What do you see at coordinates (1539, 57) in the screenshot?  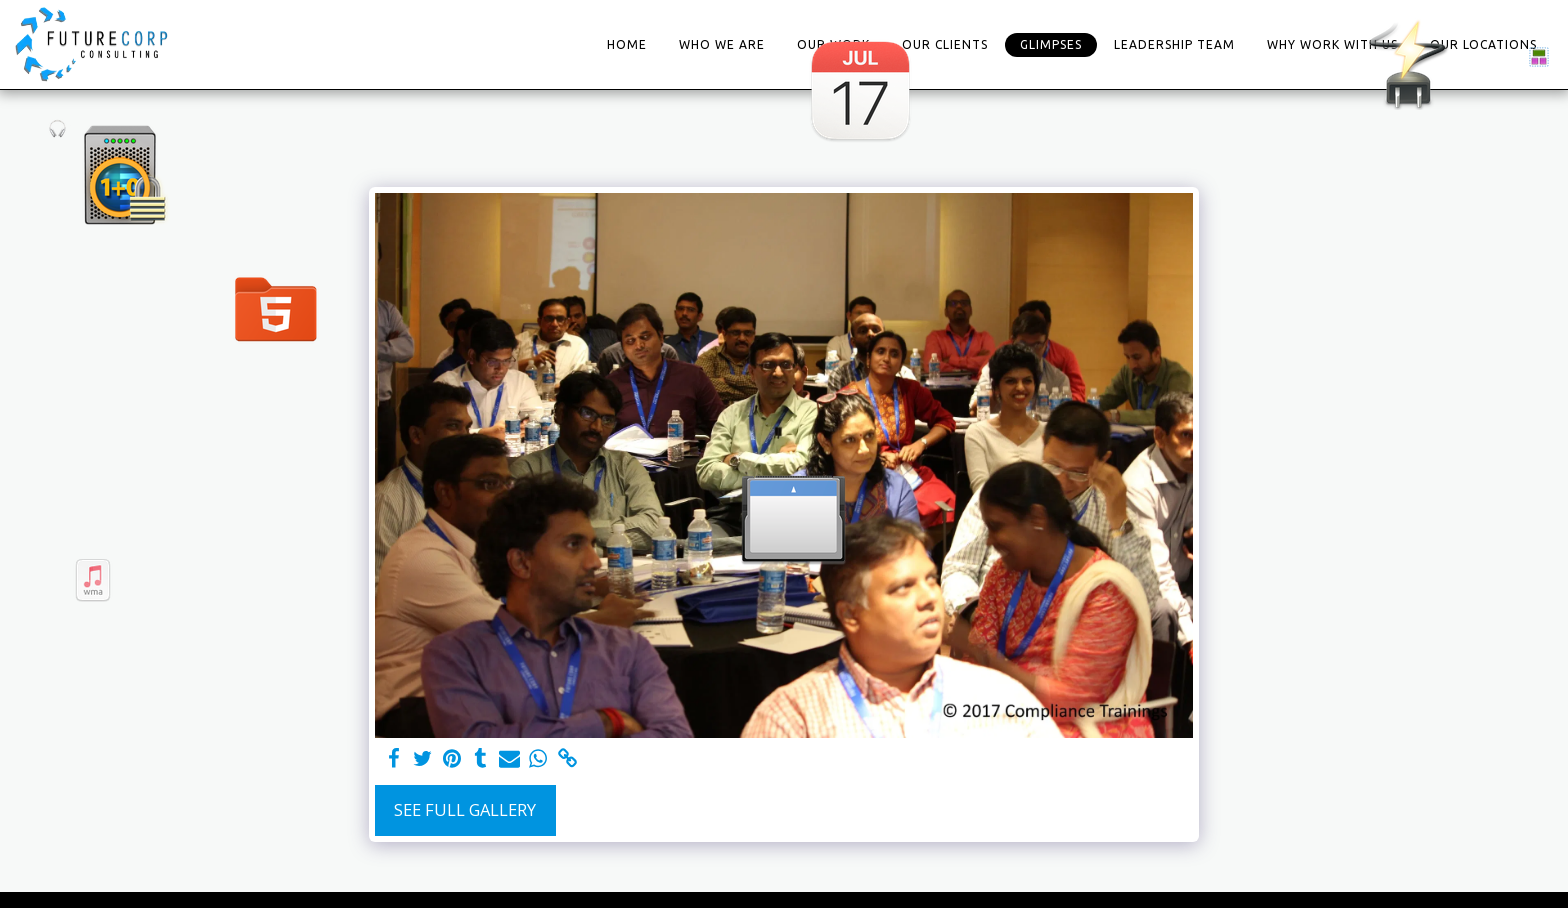 I see `select all items in the current view` at bounding box center [1539, 57].